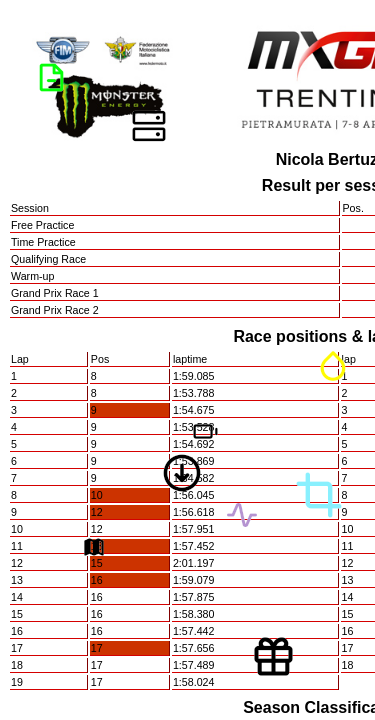 The height and width of the screenshot is (720, 375). Describe the element at coordinates (273, 656) in the screenshot. I see `view gifts or rewards` at that location.